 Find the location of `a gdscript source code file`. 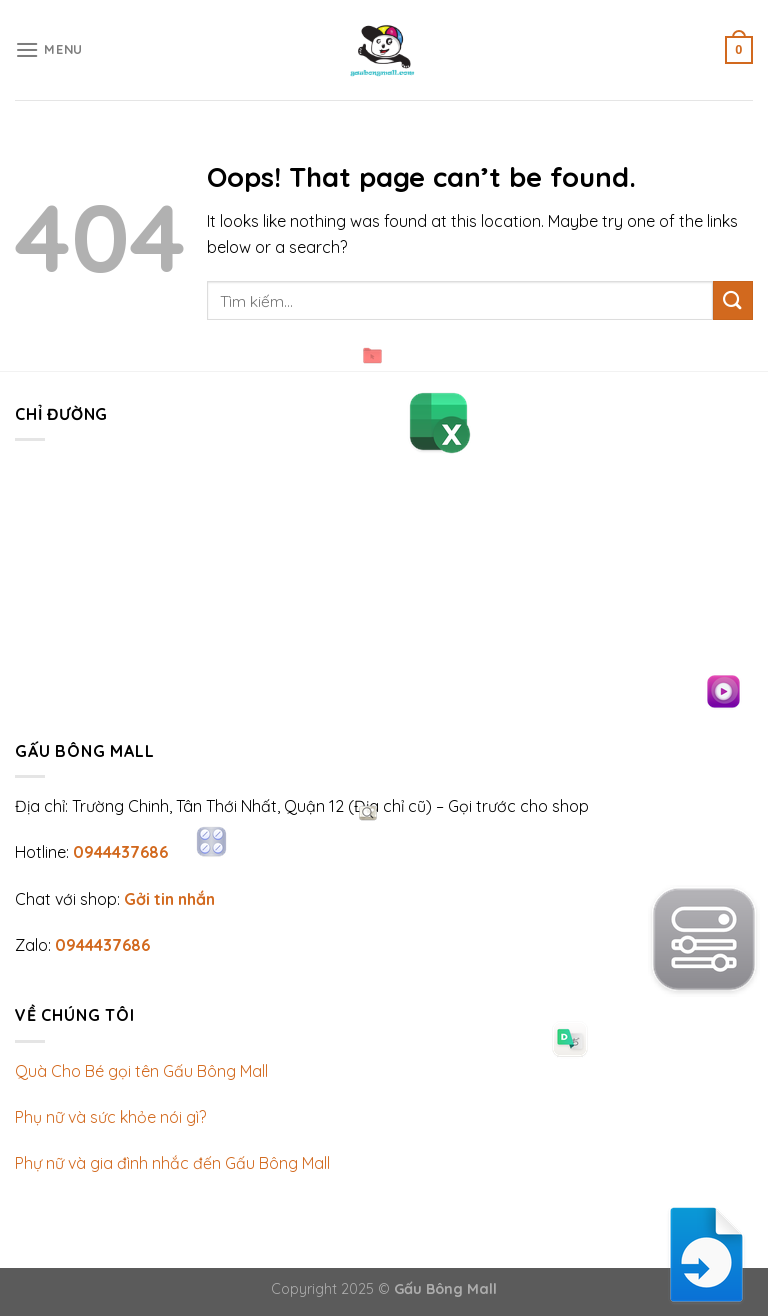

a gdscript source code file is located at coordinates (706, 1256).